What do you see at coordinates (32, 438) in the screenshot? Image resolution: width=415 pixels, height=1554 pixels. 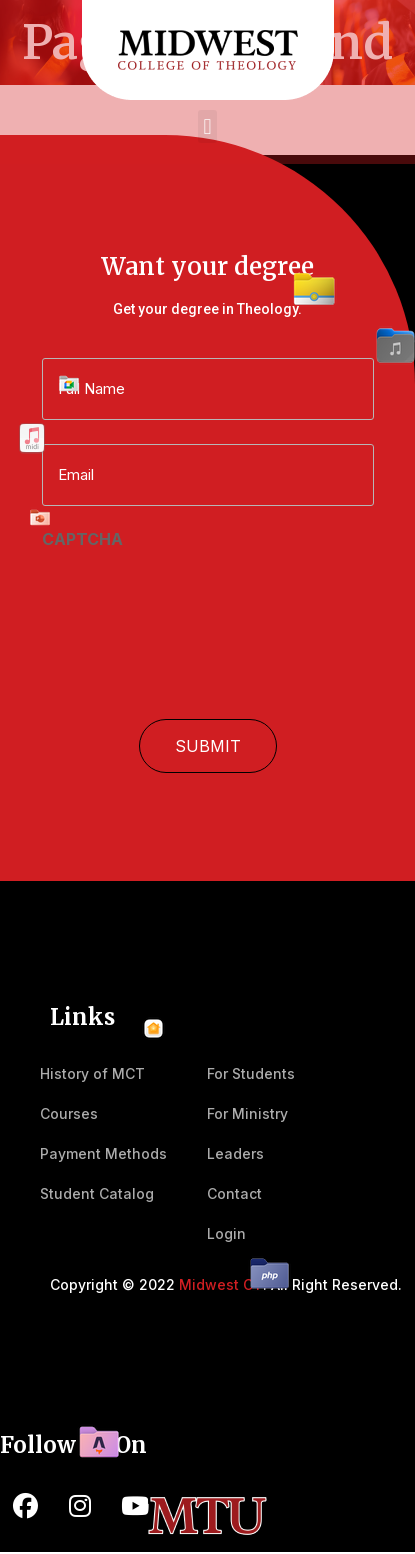 I see `a midi audio file` at bounding box center [32, 438].